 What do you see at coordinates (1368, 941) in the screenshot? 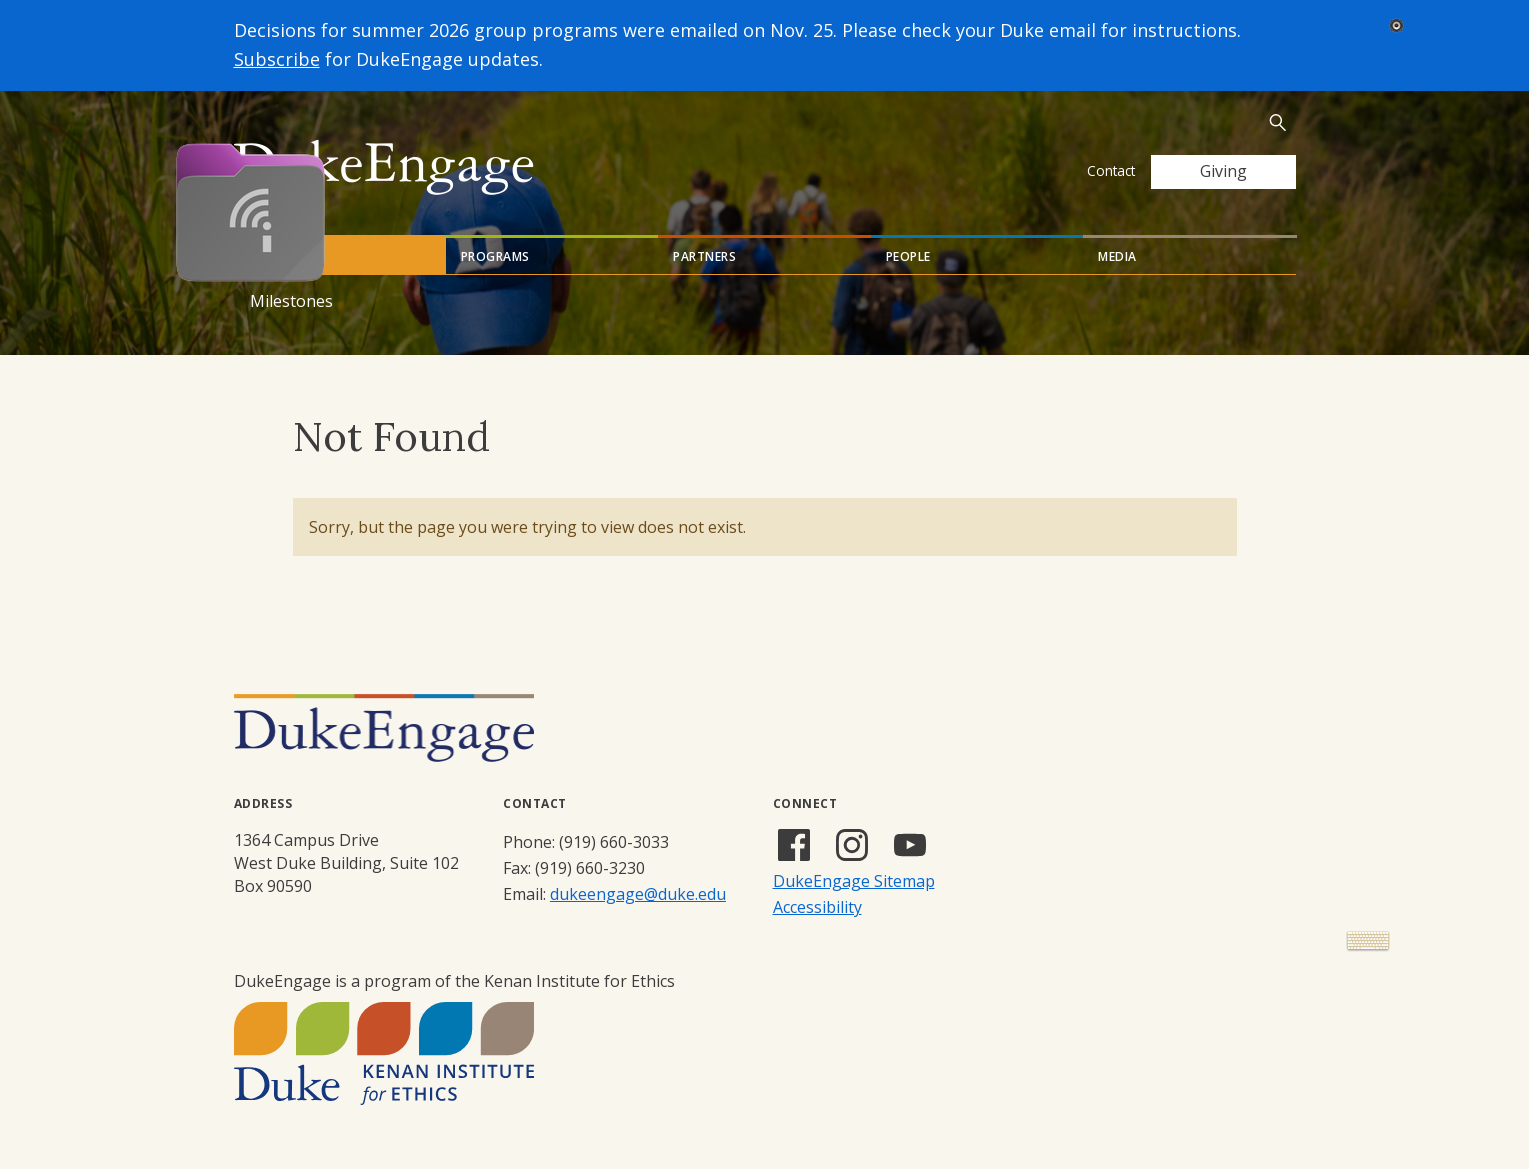
I see `indicates keyboard with yellow backlighting enabled` at bounding box center [1368, 941].